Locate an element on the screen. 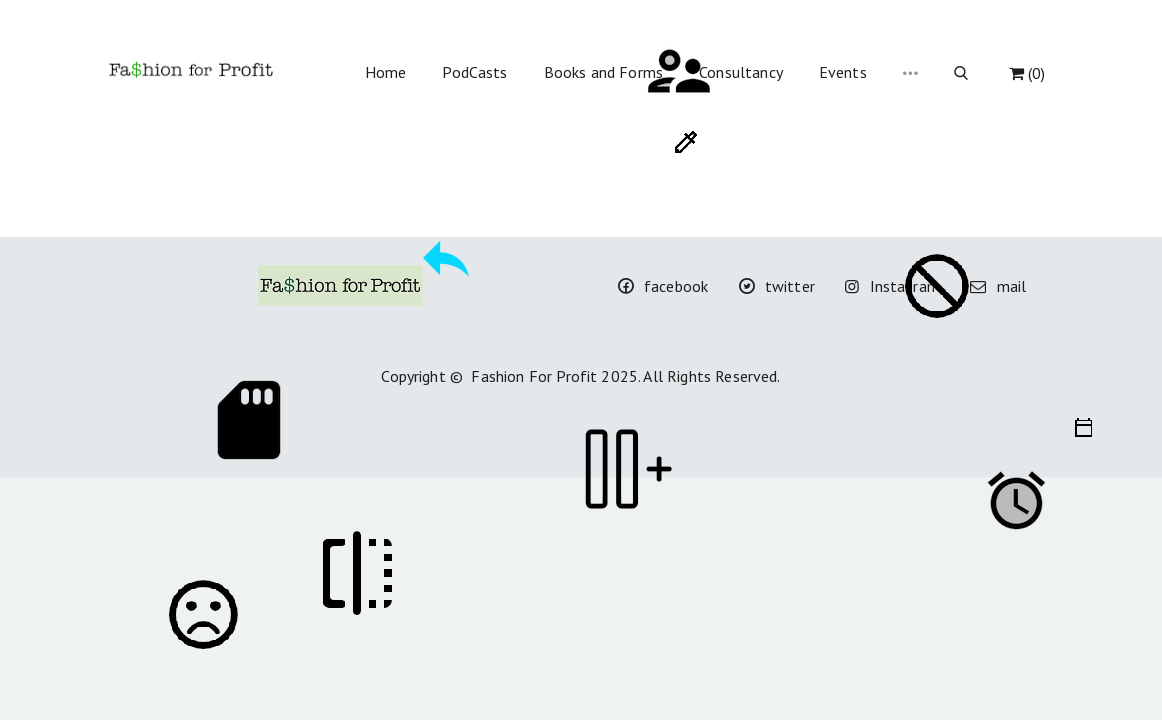 The image size is (1162, 720). view team members or user accounts is located at coordinates (679, 71).